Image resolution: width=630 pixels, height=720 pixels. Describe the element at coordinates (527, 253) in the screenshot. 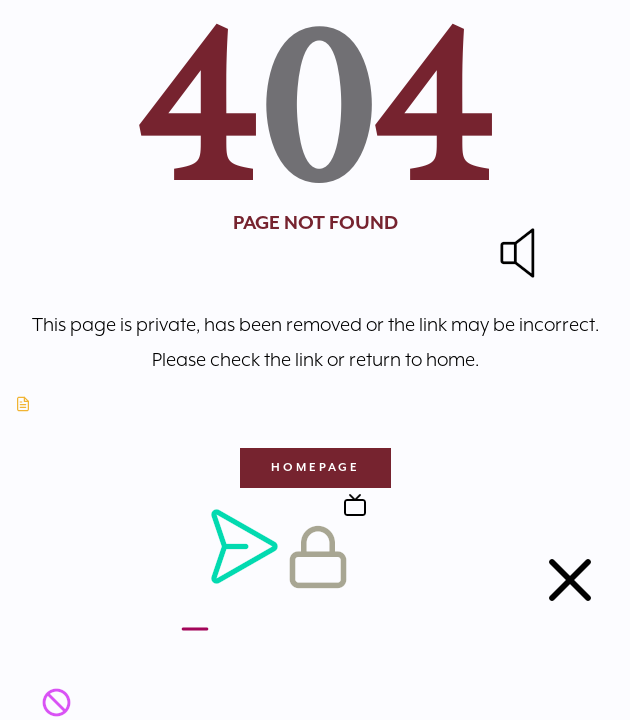

I see `mute audio or sound disabled` at that location.